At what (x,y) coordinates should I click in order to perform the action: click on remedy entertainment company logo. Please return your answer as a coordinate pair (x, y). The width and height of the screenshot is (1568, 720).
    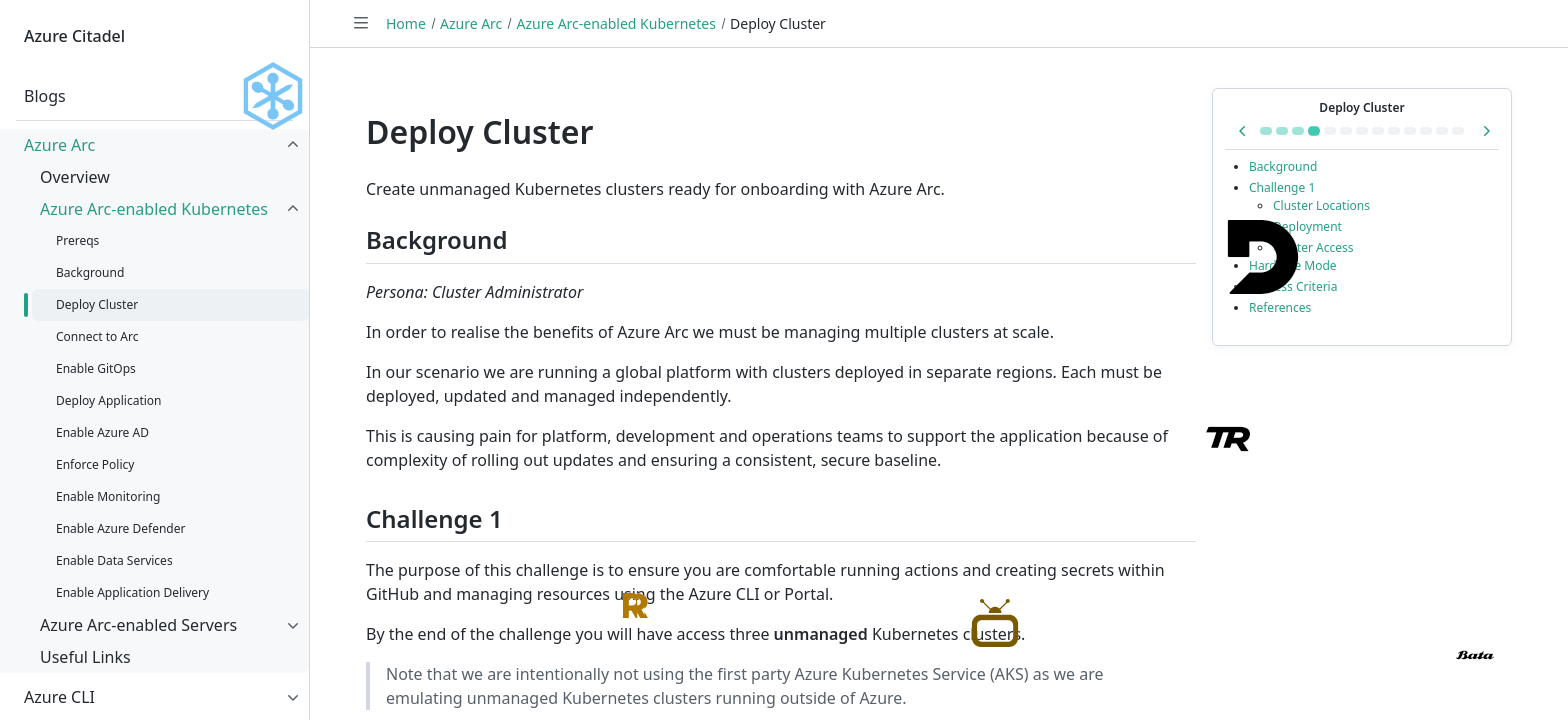
    Looking at the image, I should click on (635, 605).